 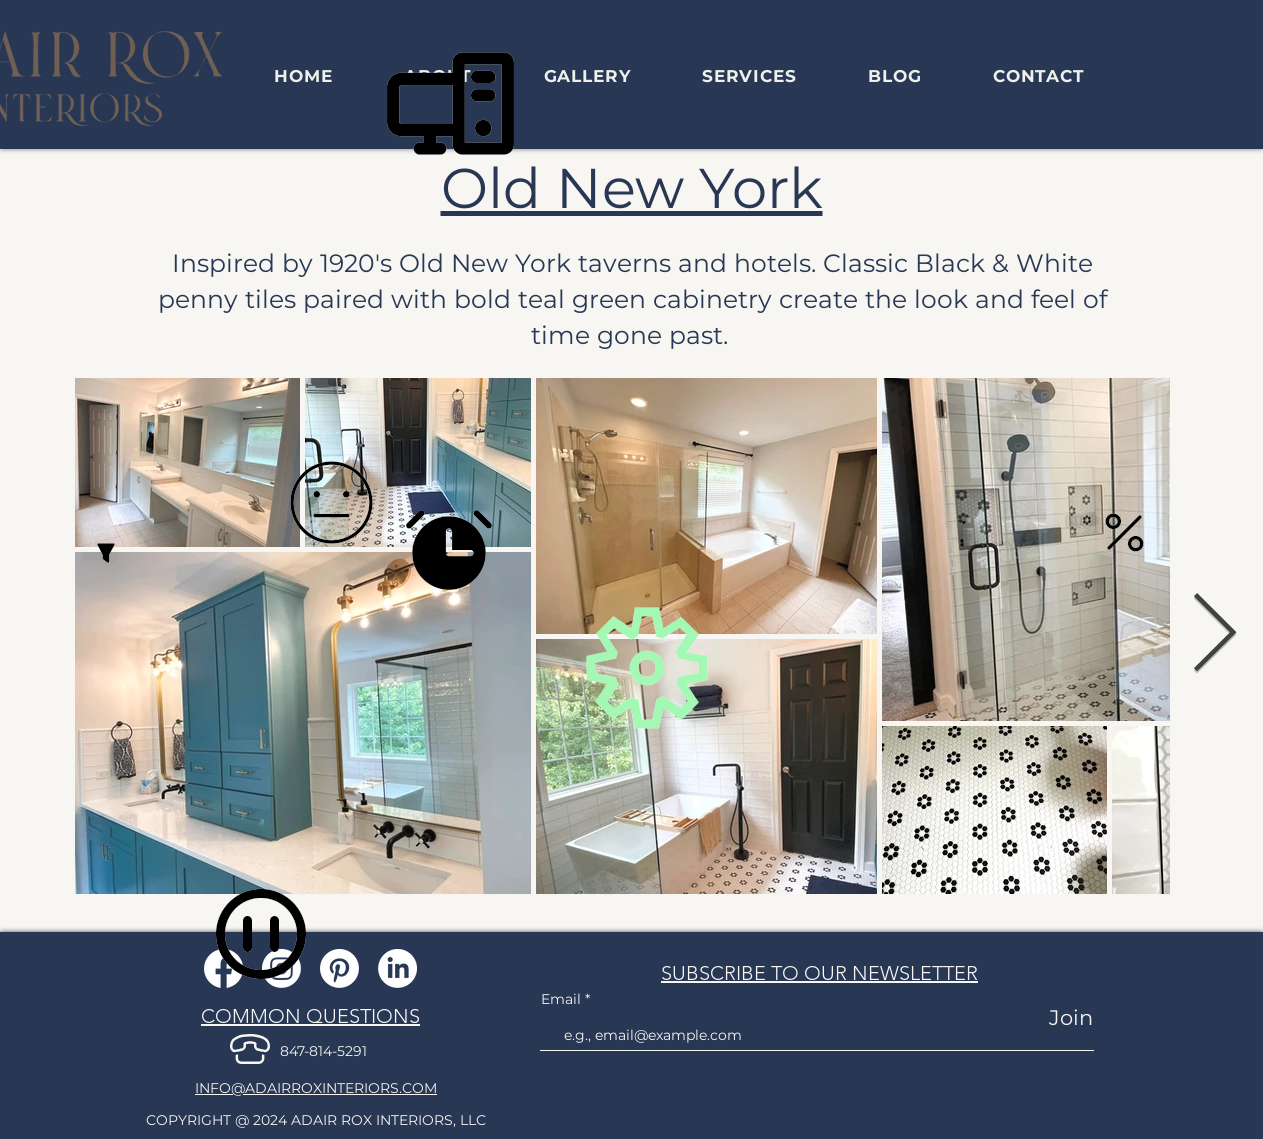 What do you see at coordinates (450, 103) in the screenshot?
I see `access desktop computer settings` at bounding box center [450, 103].